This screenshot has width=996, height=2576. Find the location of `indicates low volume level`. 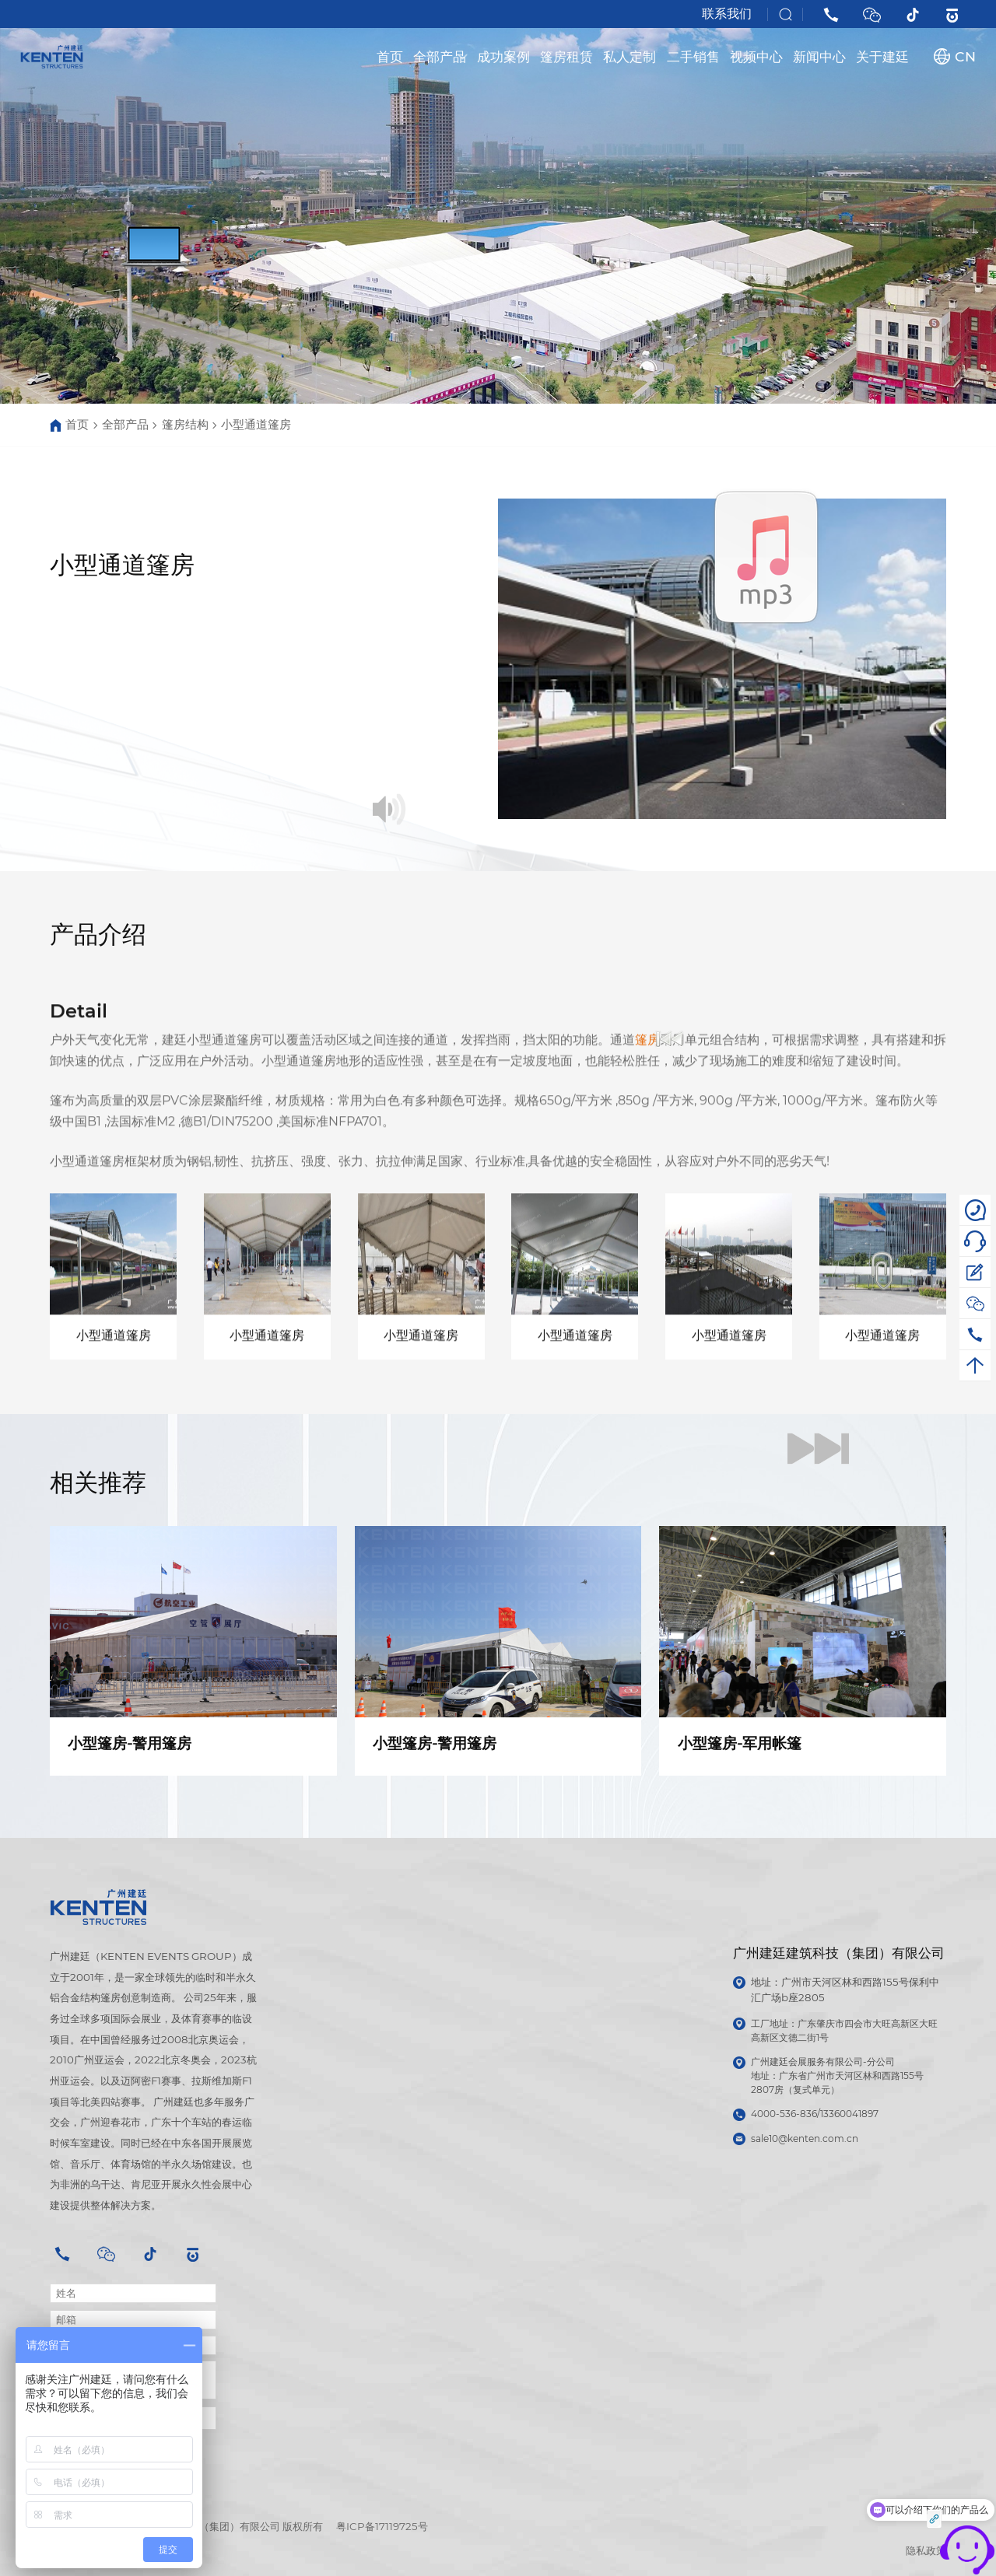

indicates low volume level is located at coordinates (390, 809).